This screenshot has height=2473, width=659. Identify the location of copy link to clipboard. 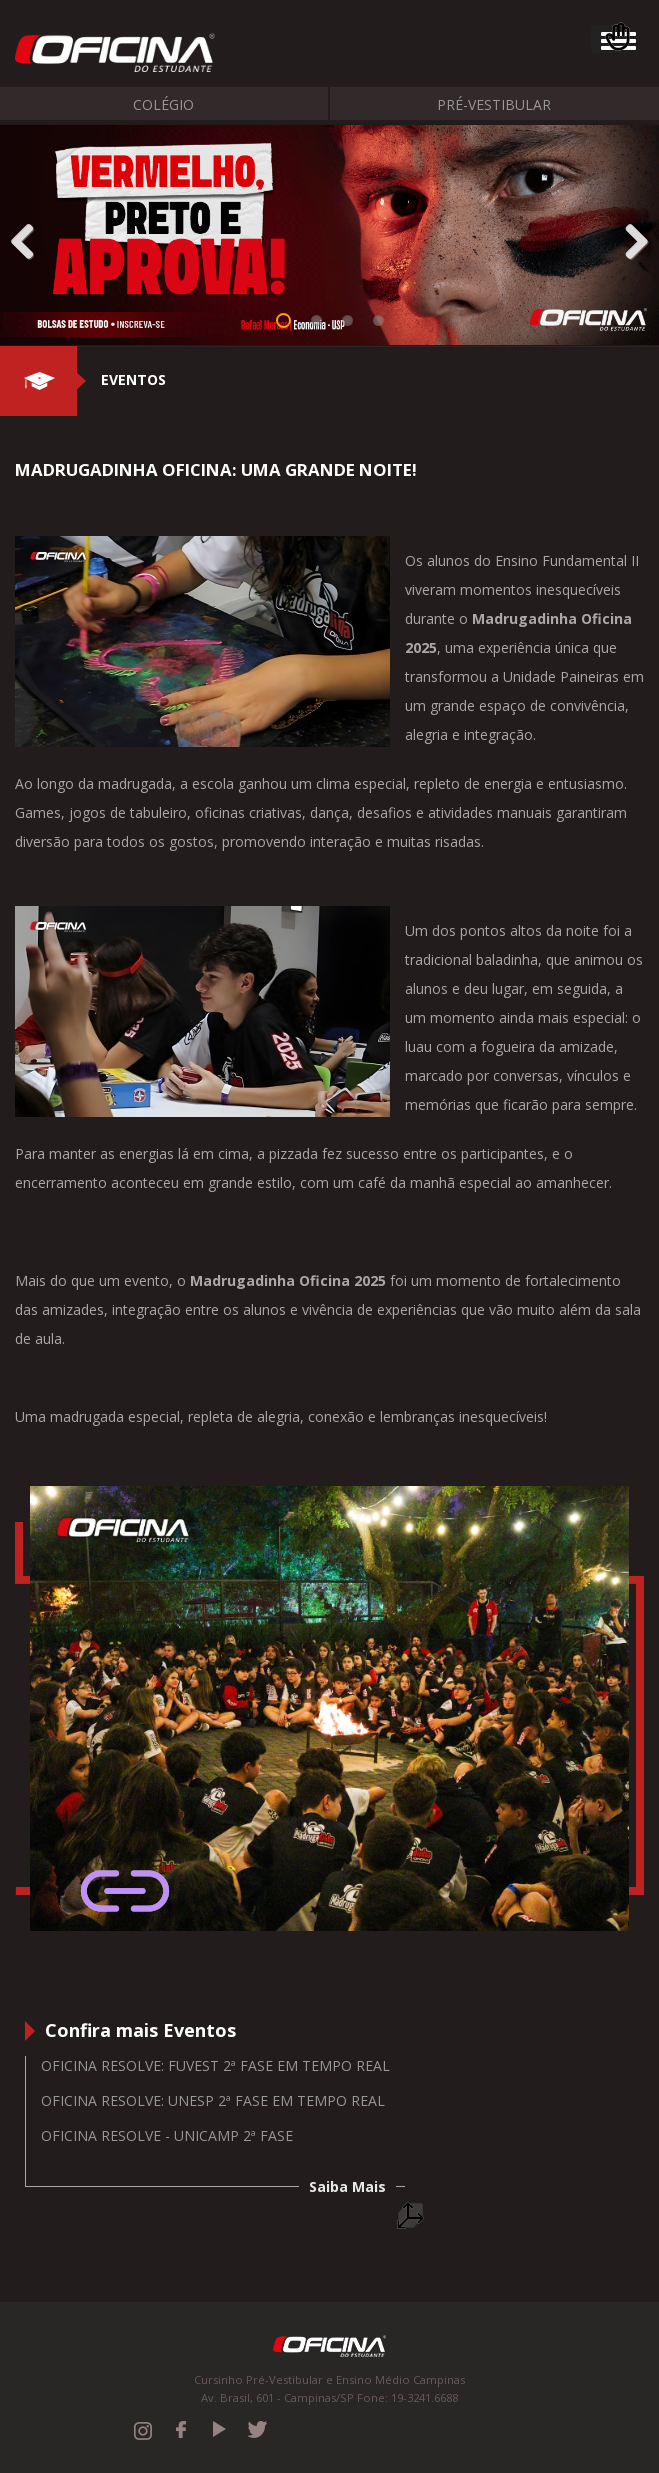
(125, 1891).